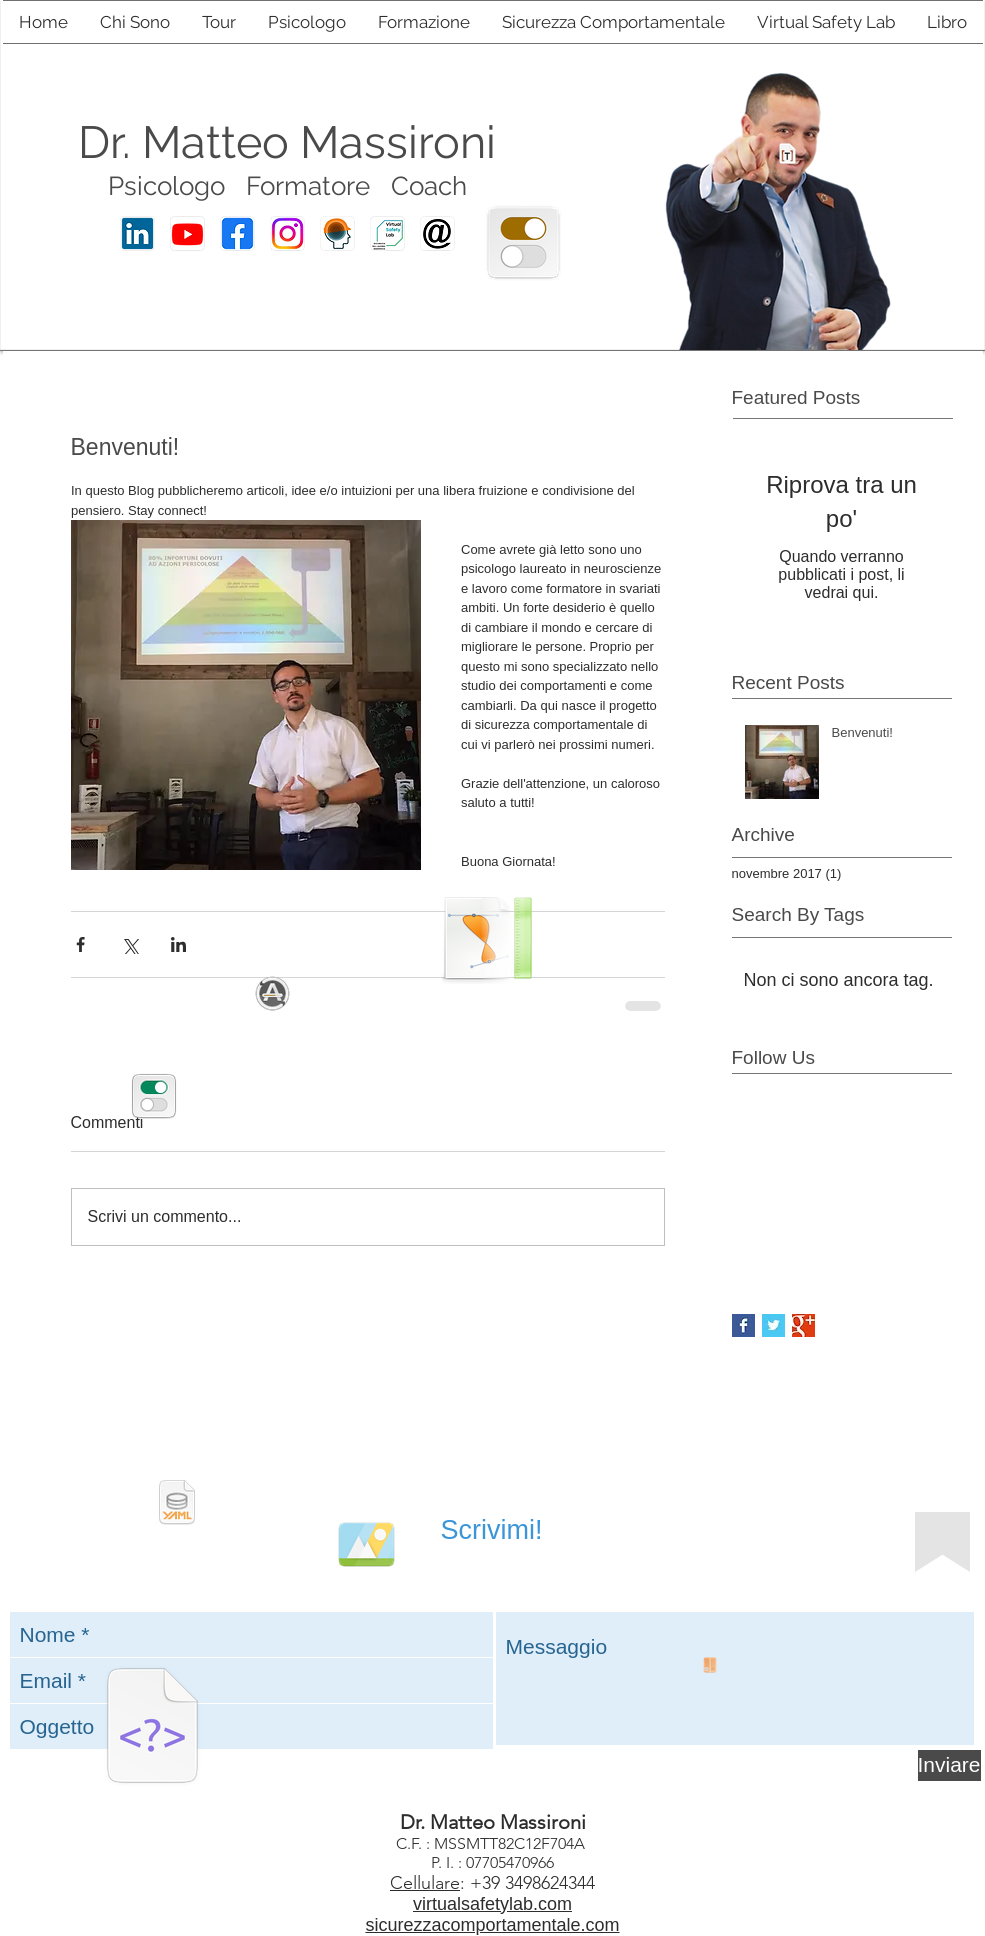 The image size is (985, 1936). I want to click on a toml configuration file, so click(787, 153).